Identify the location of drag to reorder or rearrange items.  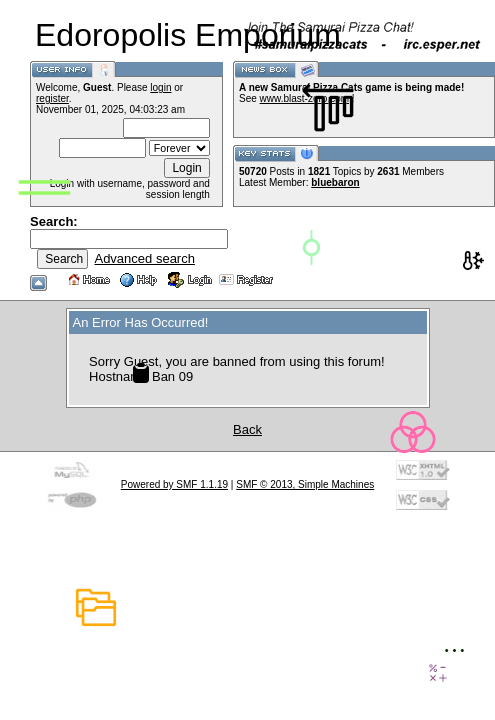
(44, 187).